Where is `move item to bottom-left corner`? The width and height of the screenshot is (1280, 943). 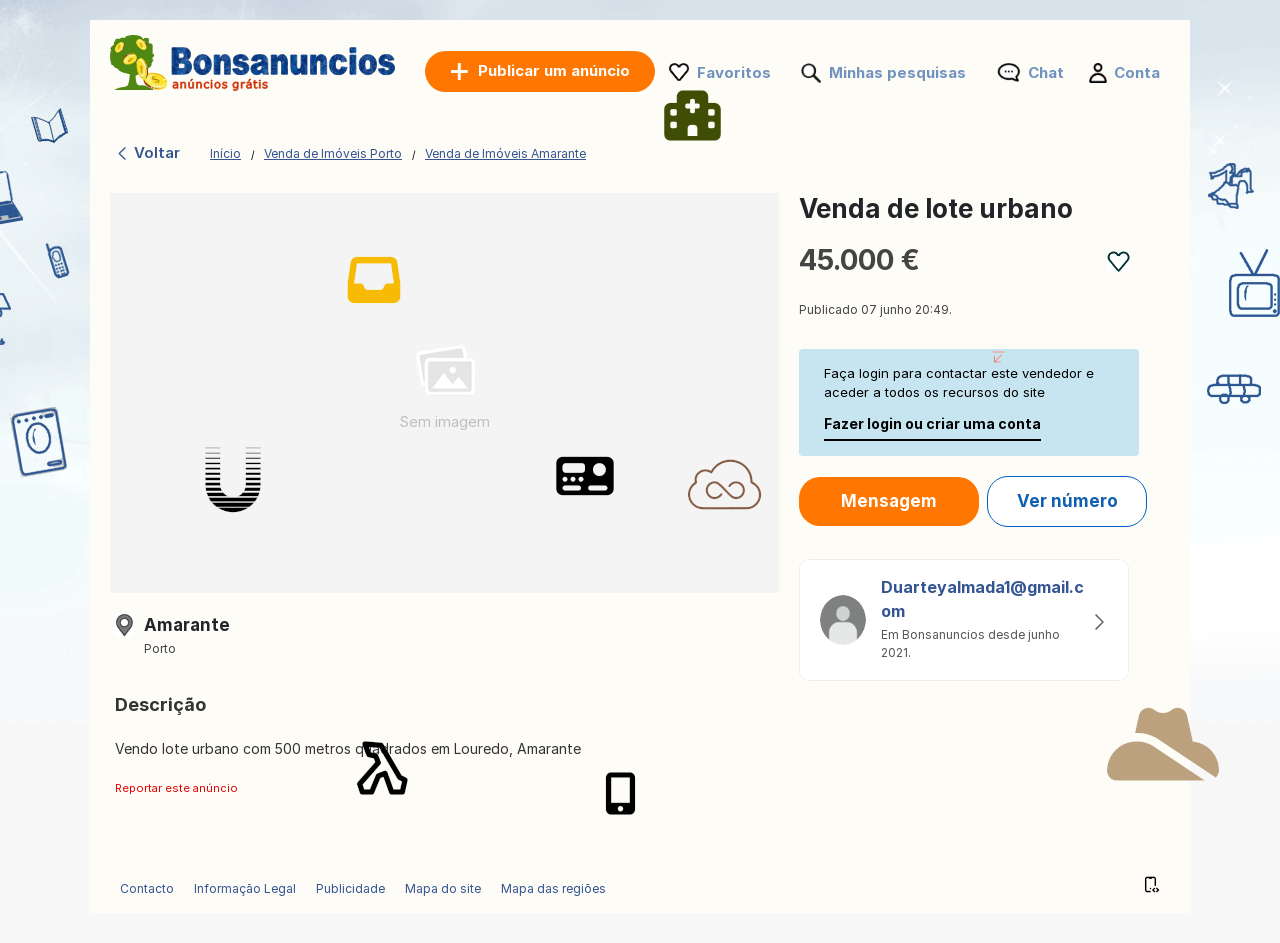 move item to bottom-left corner is located at coordinates (998, 357).